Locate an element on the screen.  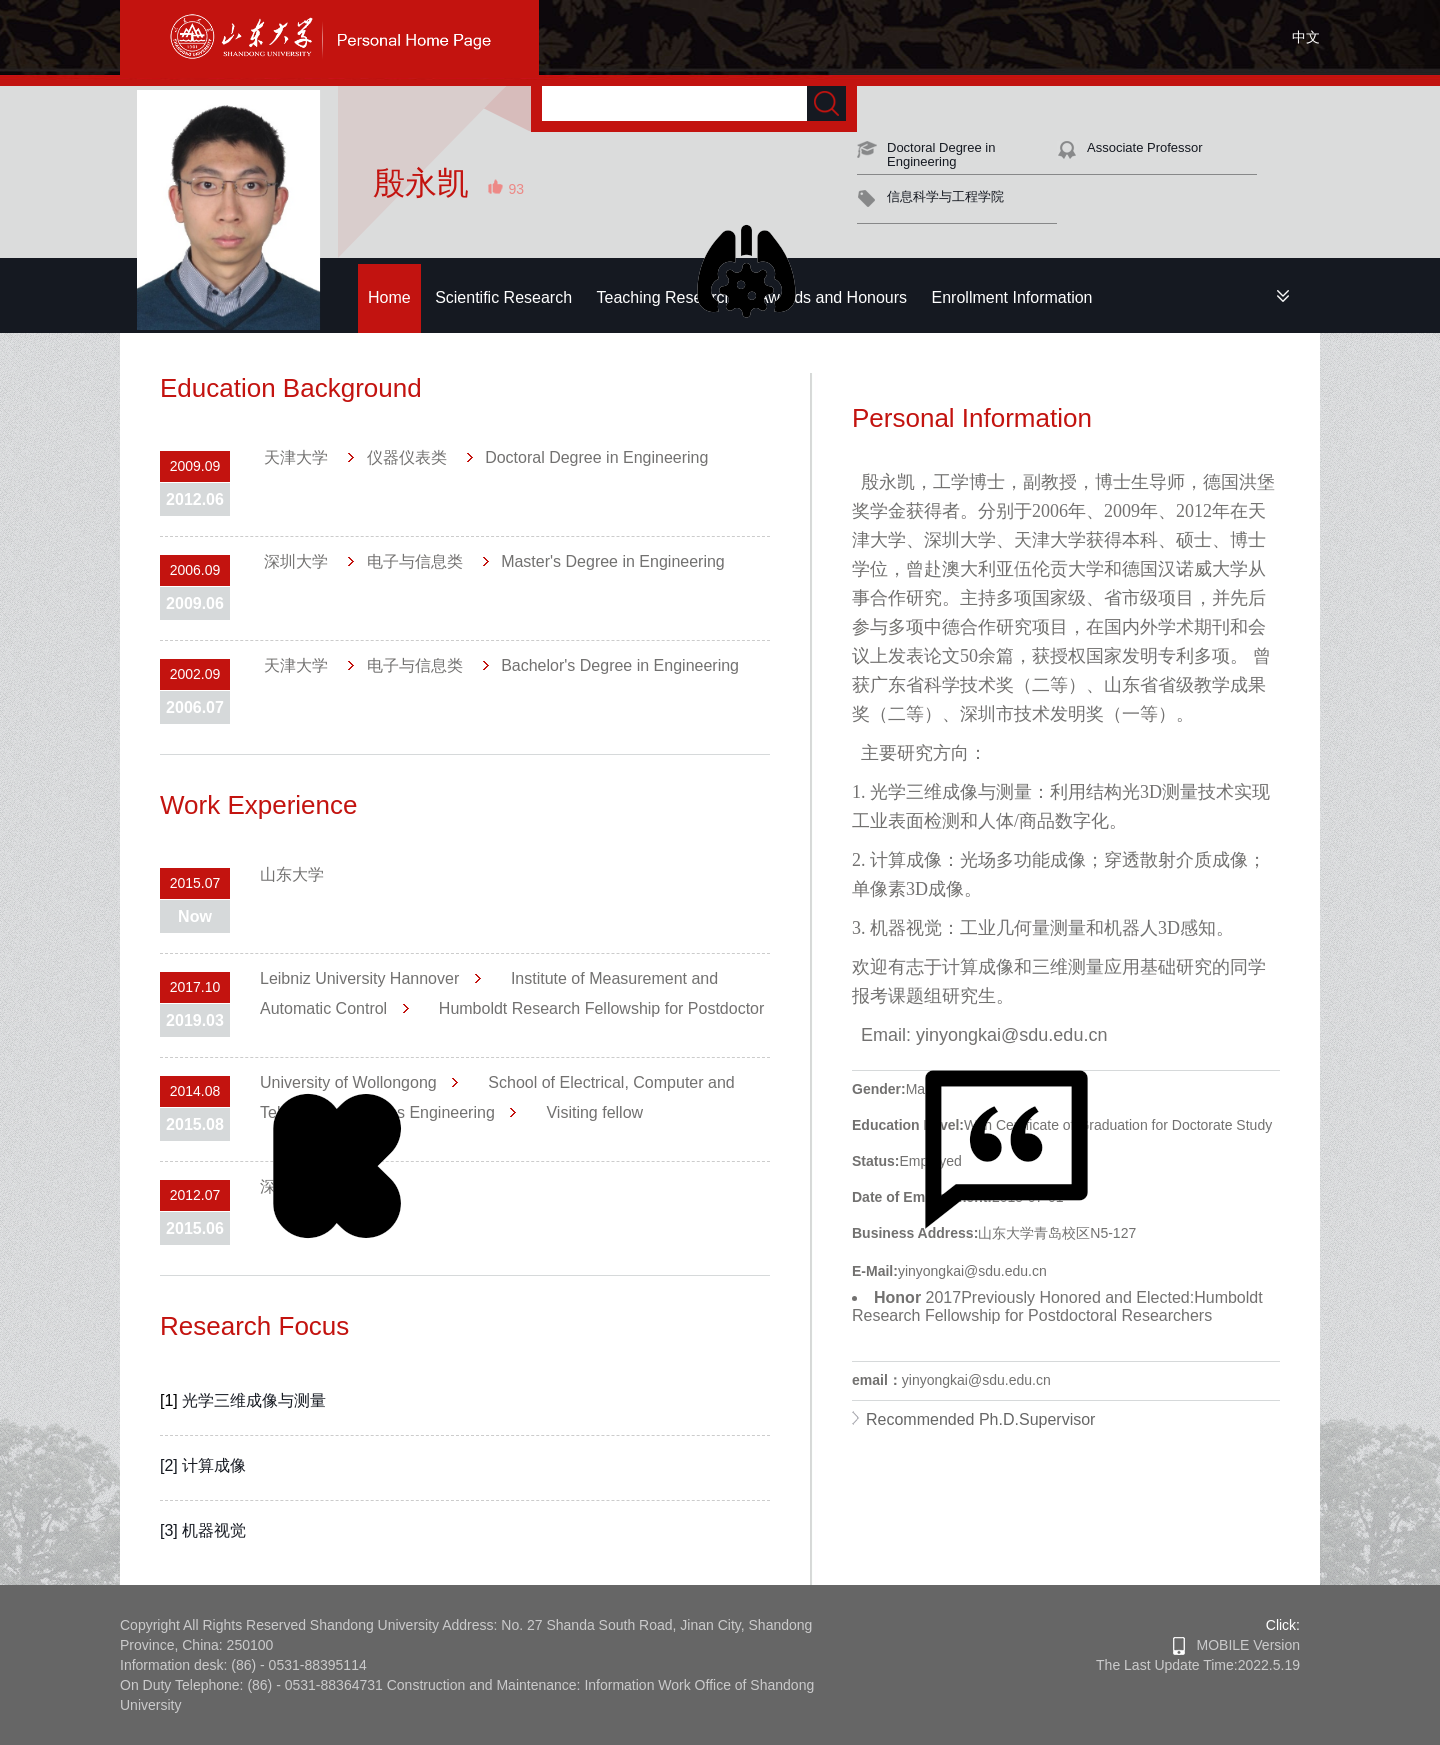
link to Kickstarter profile or campaign is located at coordinates (335, 1166).